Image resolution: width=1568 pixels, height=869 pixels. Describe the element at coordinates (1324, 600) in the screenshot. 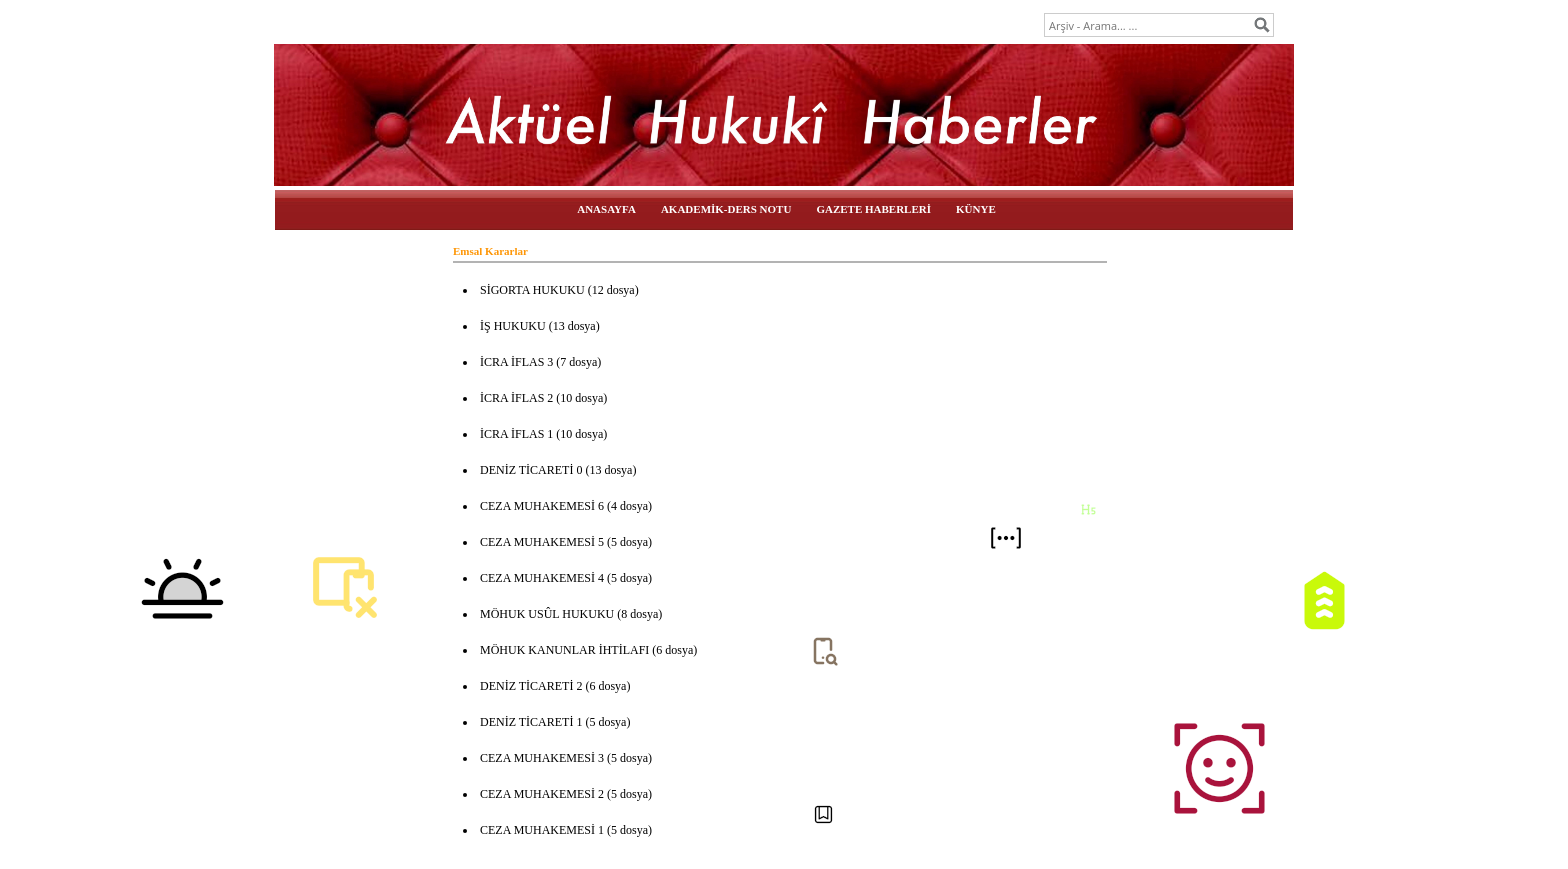

I see `view user rank or level status` at that location.